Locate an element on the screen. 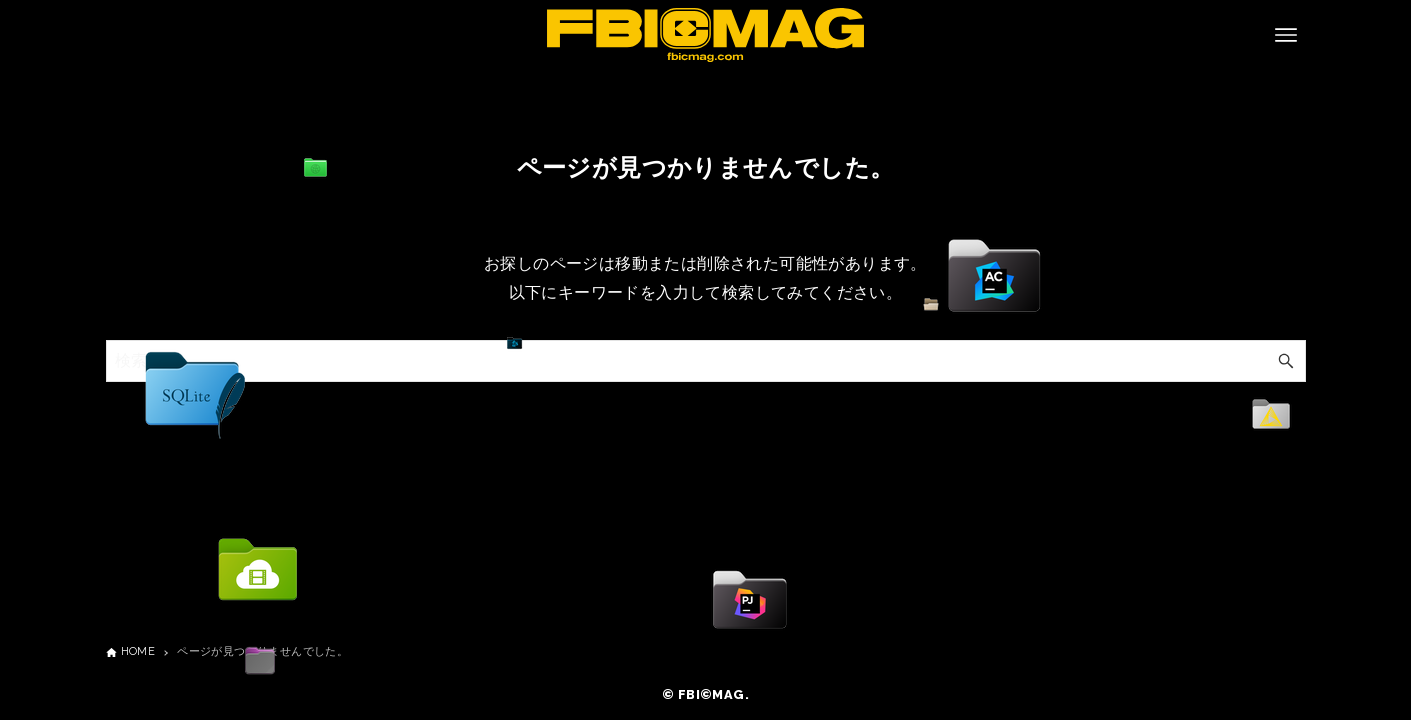 The image size is (1411, 720). open knime workflow projects folder is located at coordinates (1271, 415).